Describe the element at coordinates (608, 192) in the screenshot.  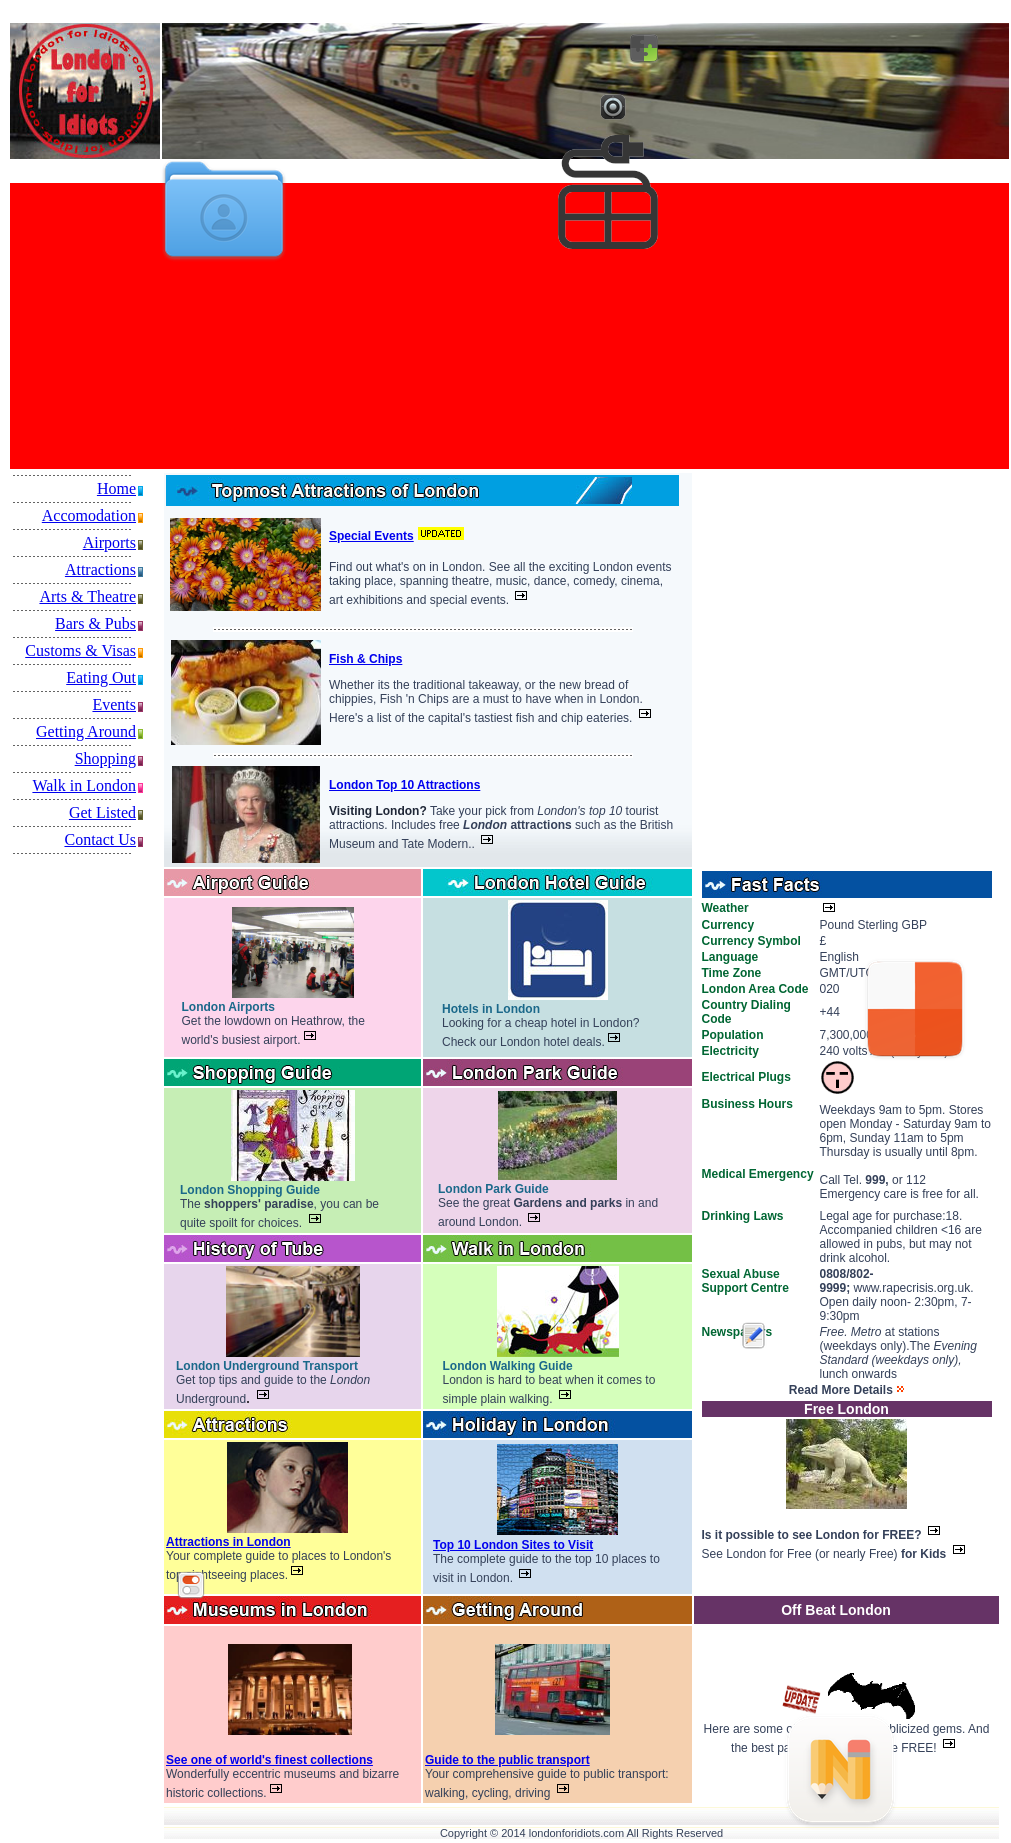
I see `connect to a USB hub device` at that location.